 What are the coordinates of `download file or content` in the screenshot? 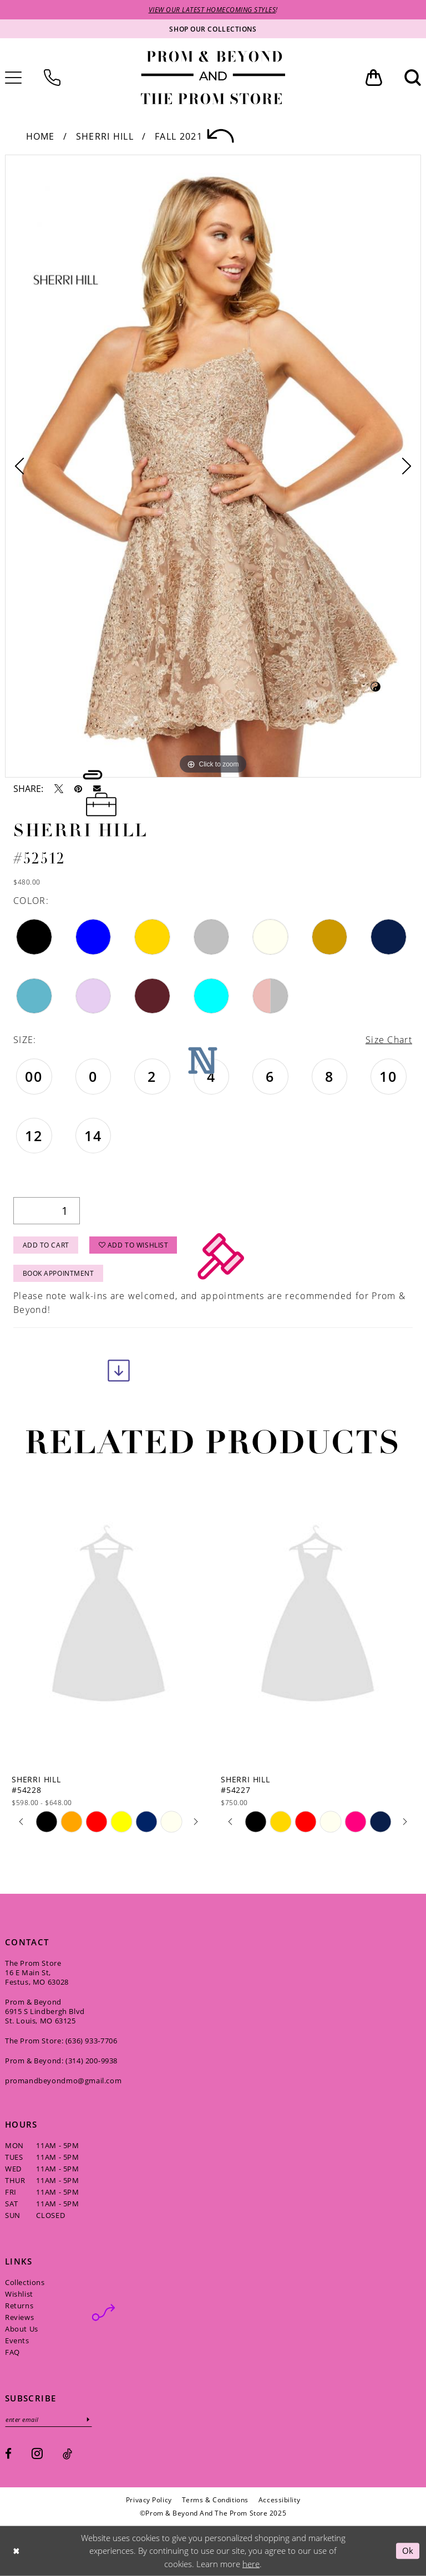 It's located at (119, 1371).